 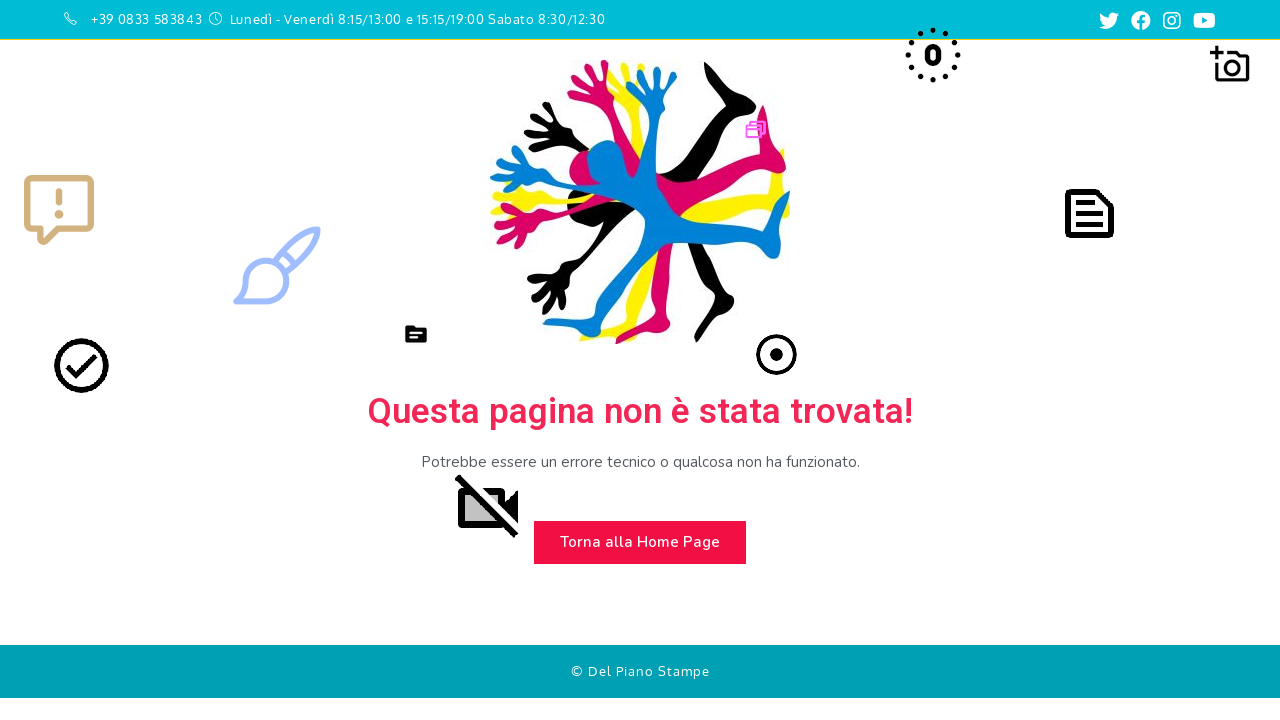 What do you see at coordinates (755, 129) in the screenshot?
I see `view open browser windows` at bounding box center [755, 129].